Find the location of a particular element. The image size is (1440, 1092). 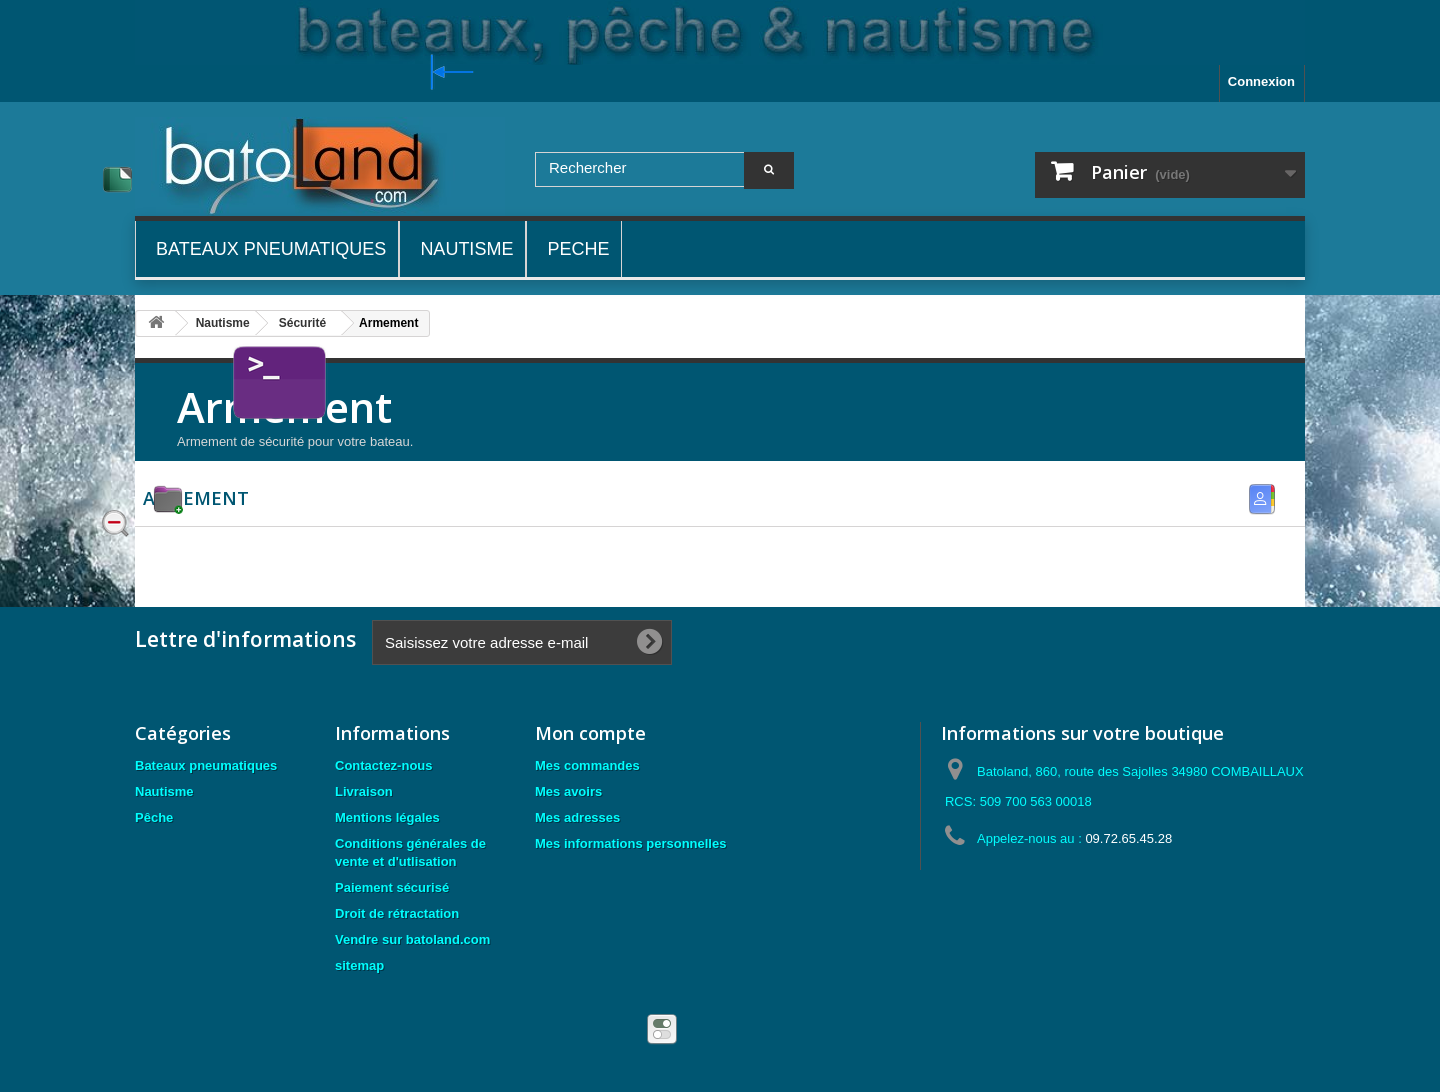

open the address book application is located at coordinates (1262, 499).